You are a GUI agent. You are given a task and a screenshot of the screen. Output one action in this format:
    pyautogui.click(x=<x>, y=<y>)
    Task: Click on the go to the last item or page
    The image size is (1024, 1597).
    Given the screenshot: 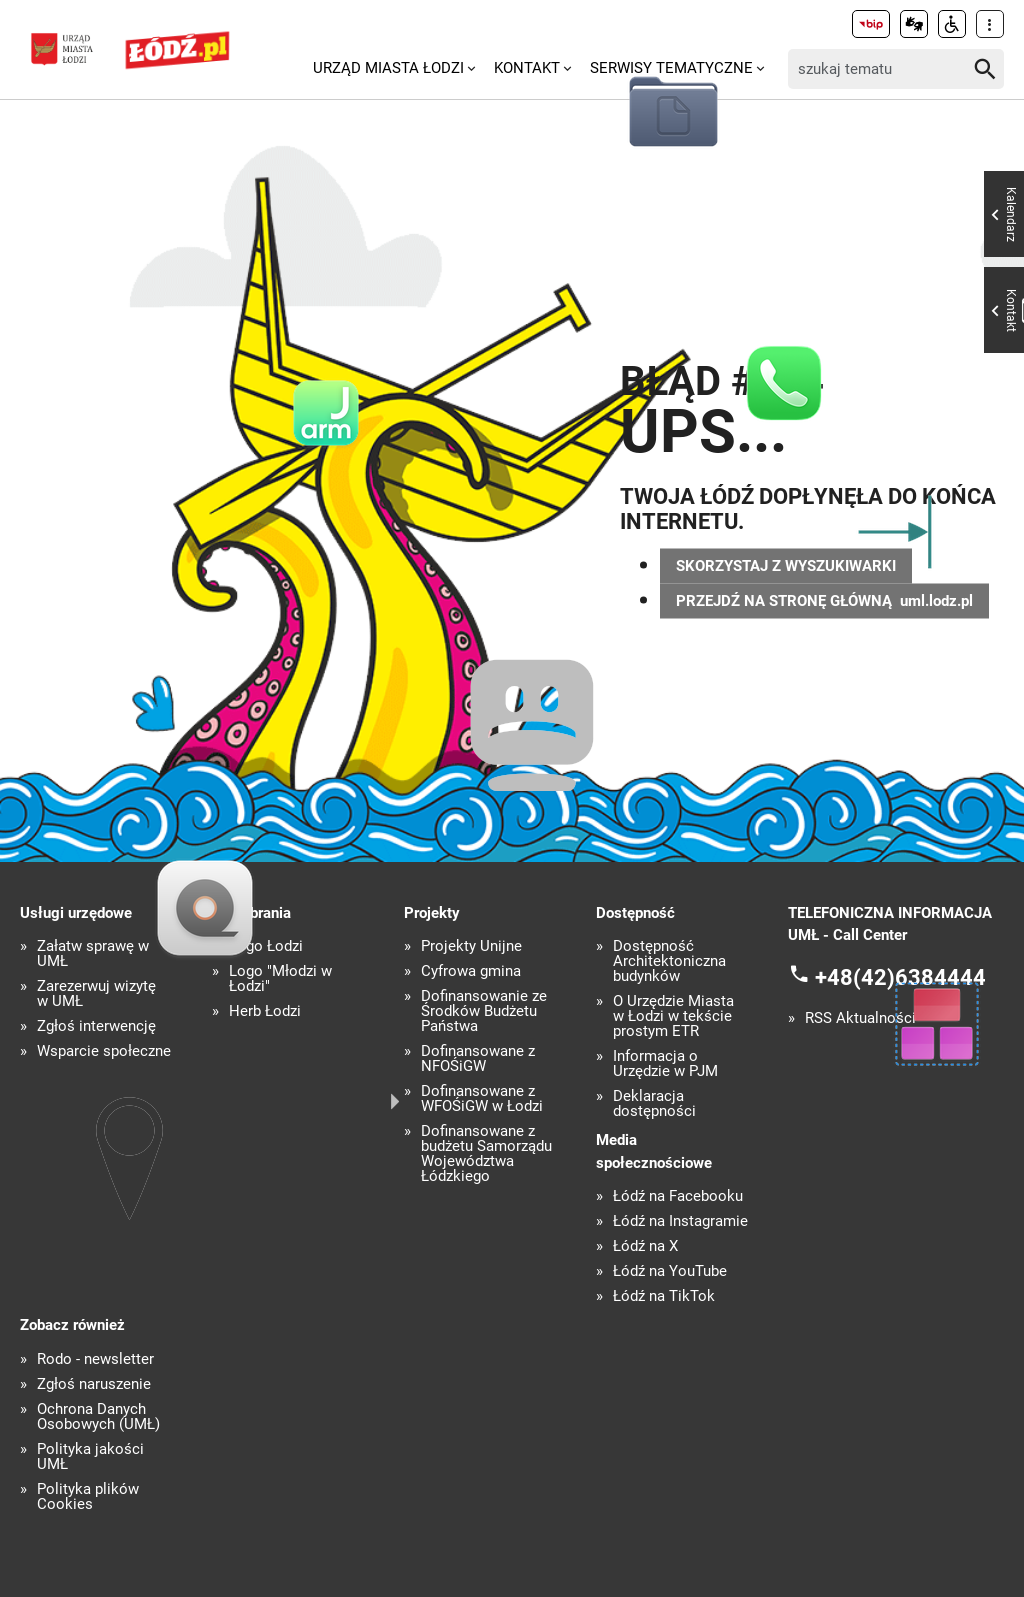 What is the action you would take?
    pyautogui.click(x=895, y=532)
    